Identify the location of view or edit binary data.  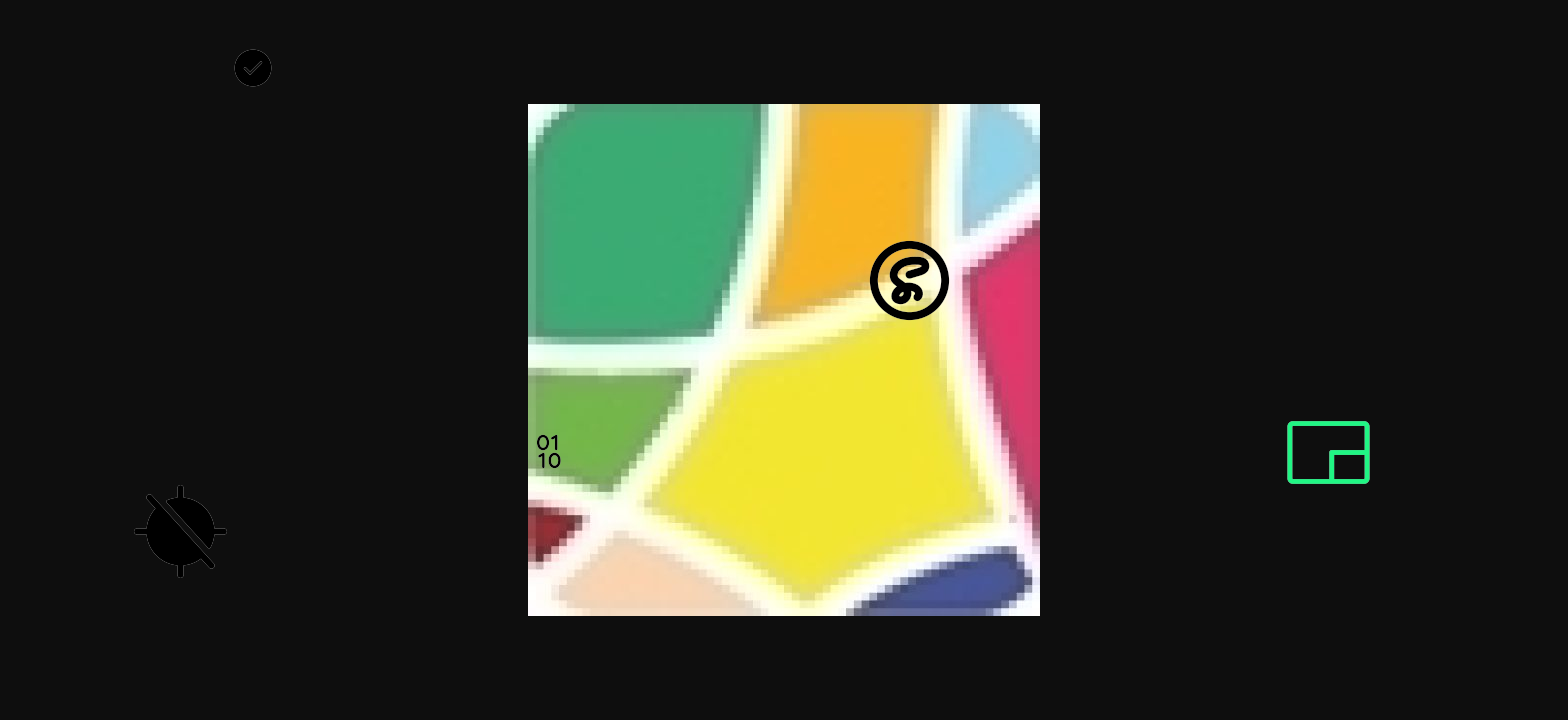
(548, 451).